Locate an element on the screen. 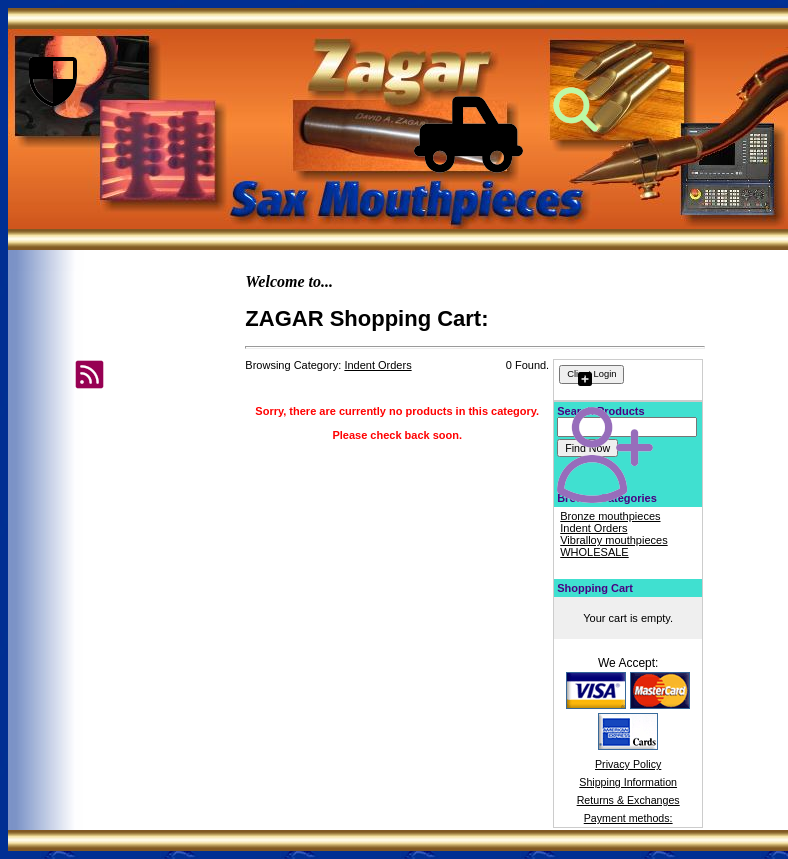 The image size is (788, 859). indicates verified or secure status is located at coordinates (53, 79).